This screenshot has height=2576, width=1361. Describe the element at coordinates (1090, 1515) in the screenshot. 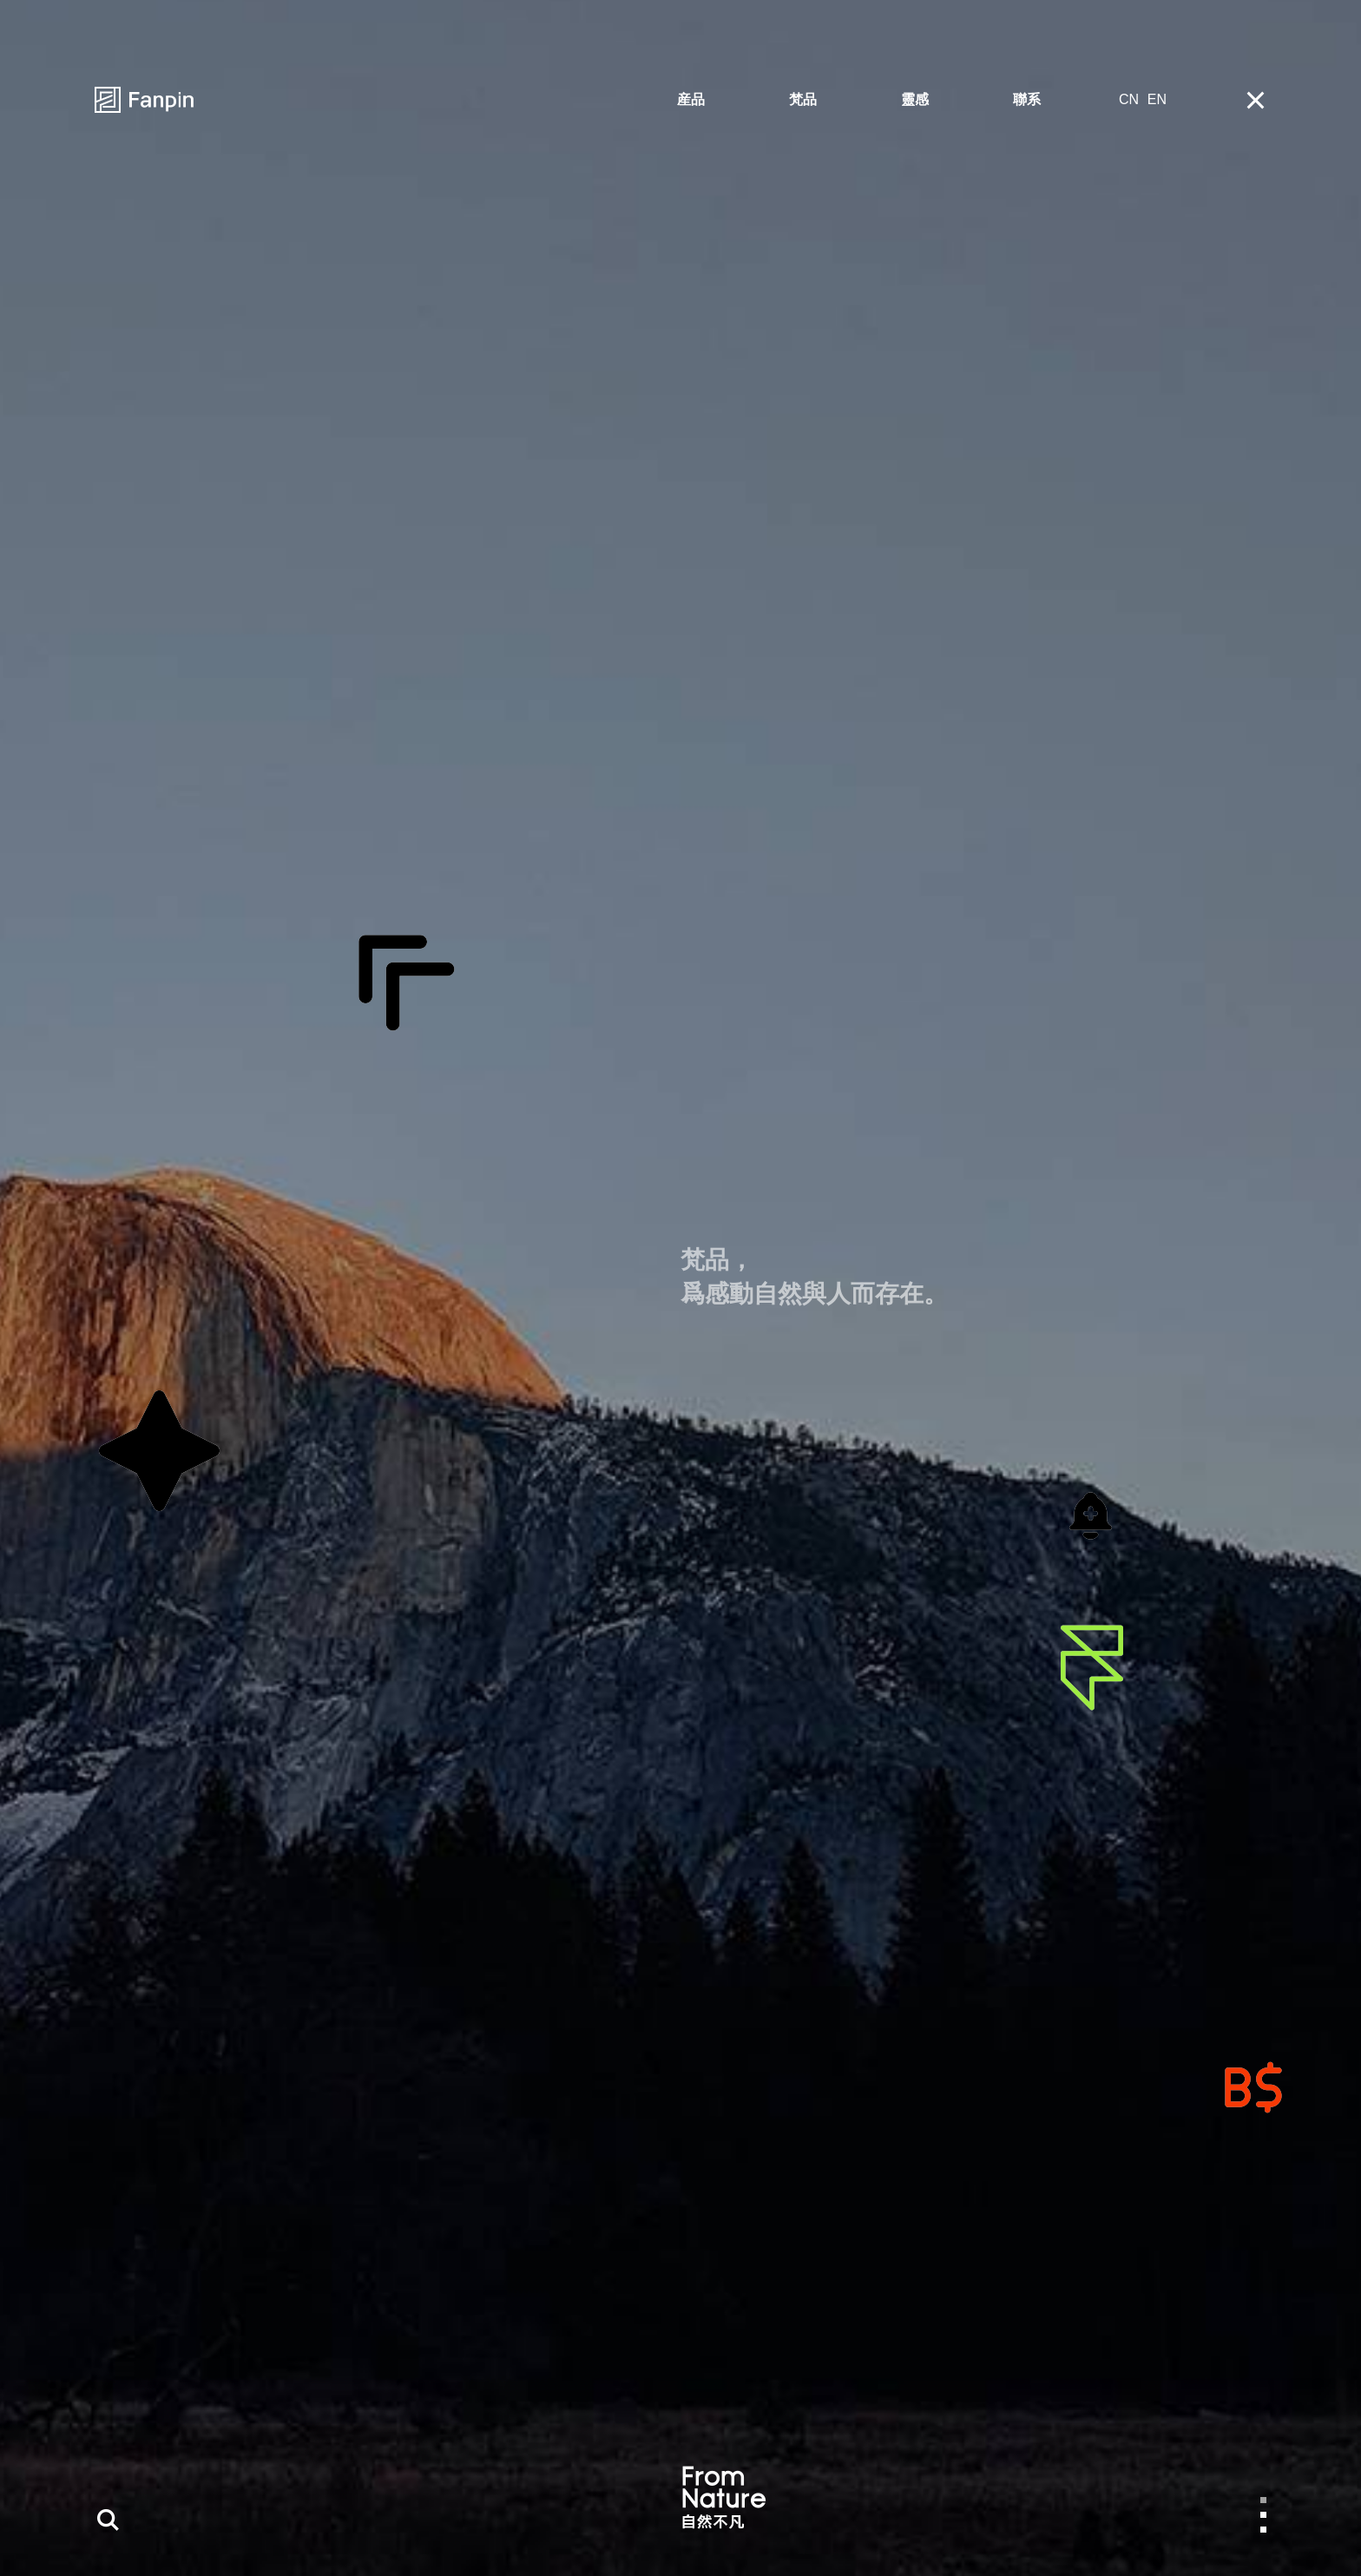

I see `add a new notification or alert` at that location.